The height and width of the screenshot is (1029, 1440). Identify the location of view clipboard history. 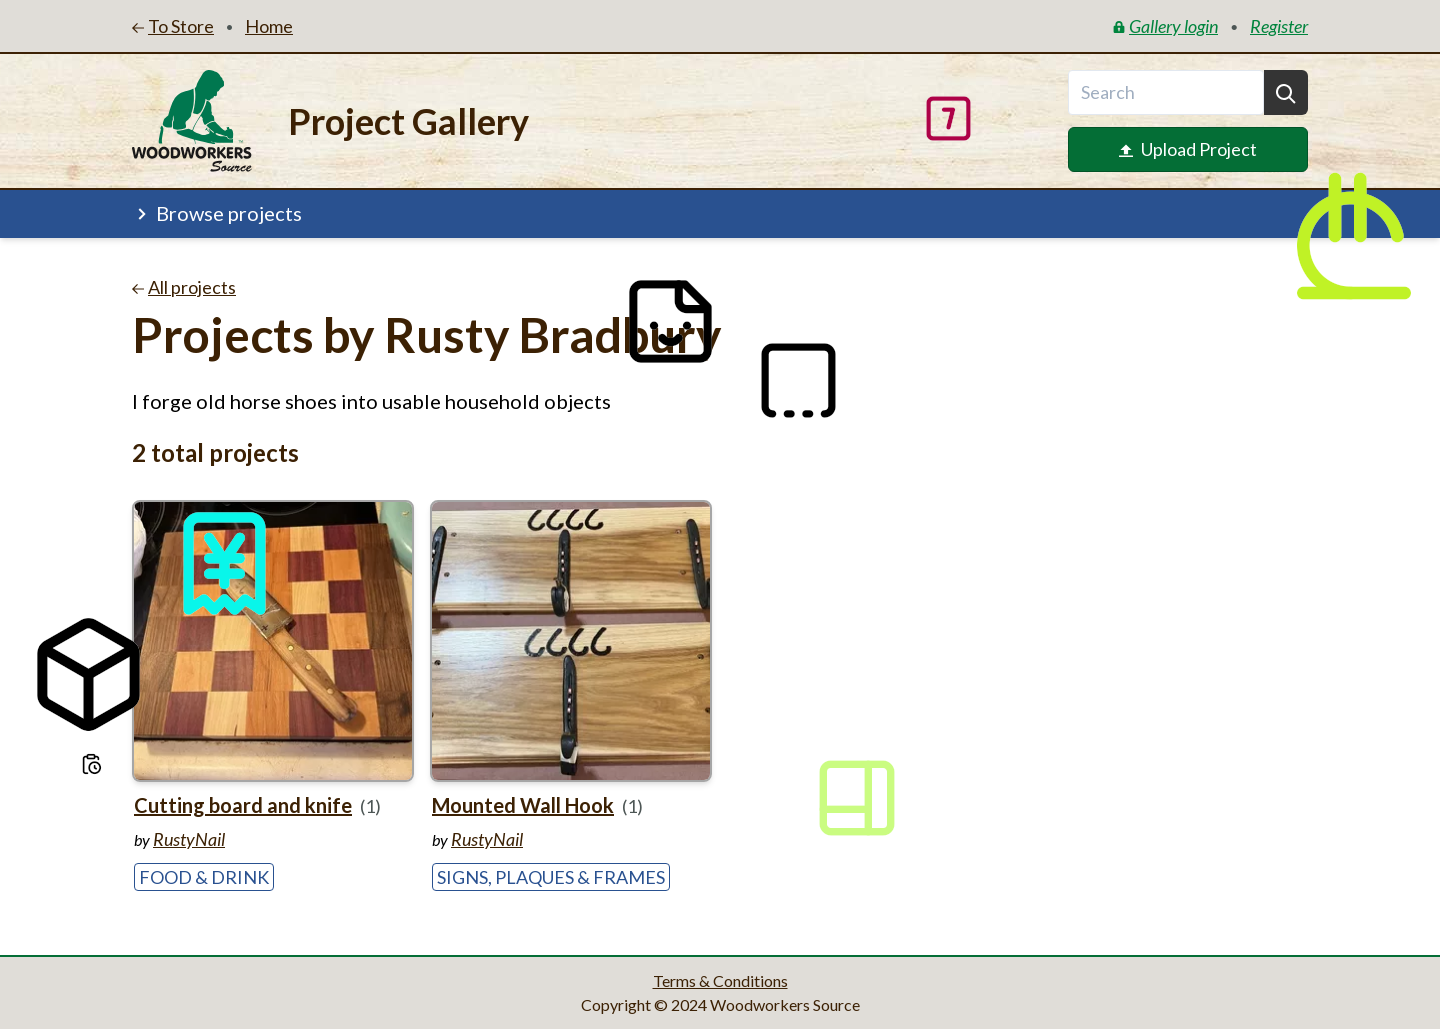
(91, 764).